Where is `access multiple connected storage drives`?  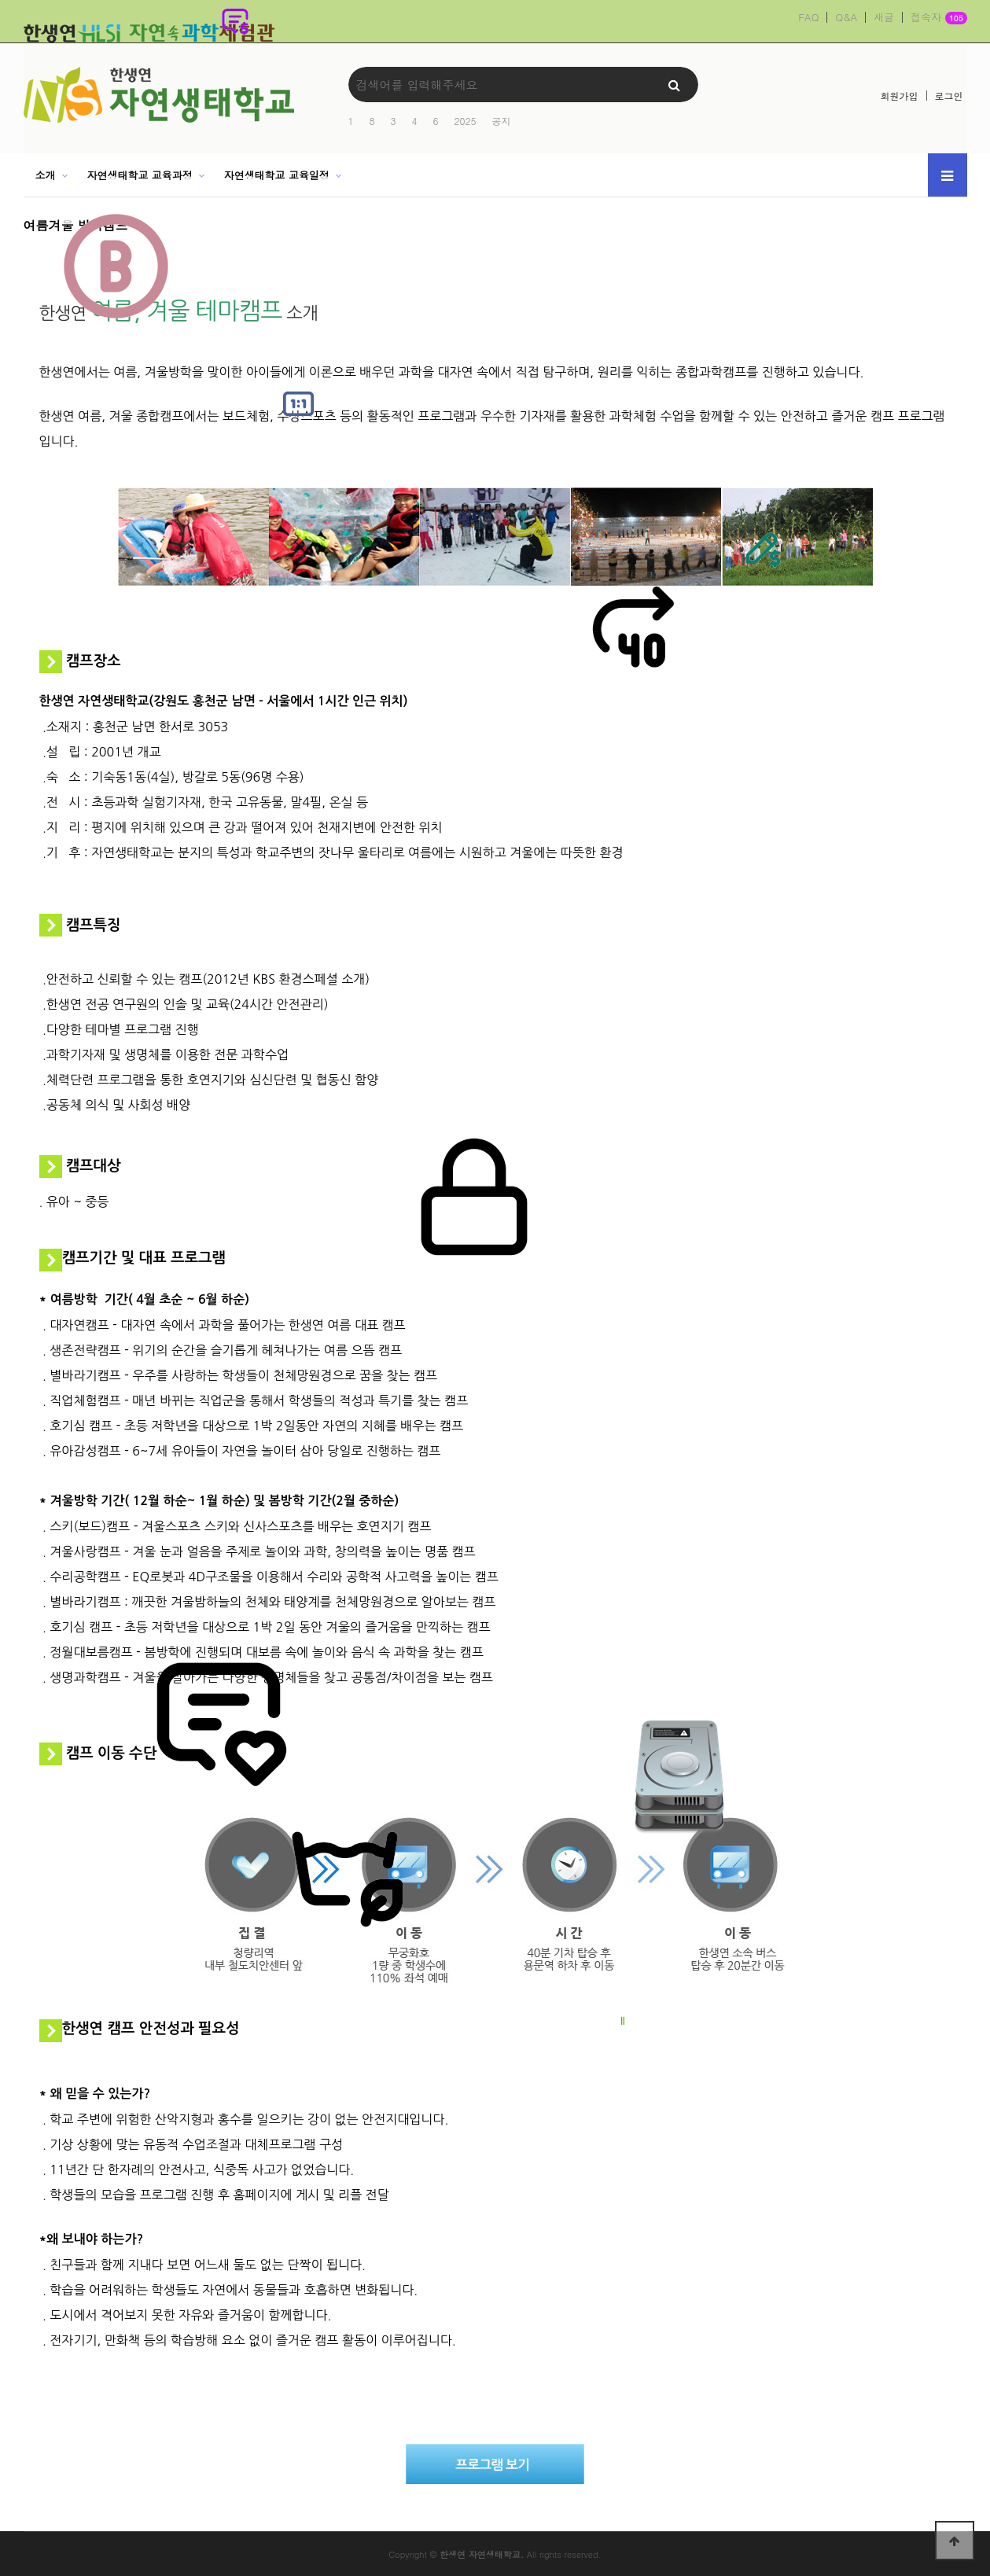 access multiple connected storage drives is located at coordinates (679, 1776).